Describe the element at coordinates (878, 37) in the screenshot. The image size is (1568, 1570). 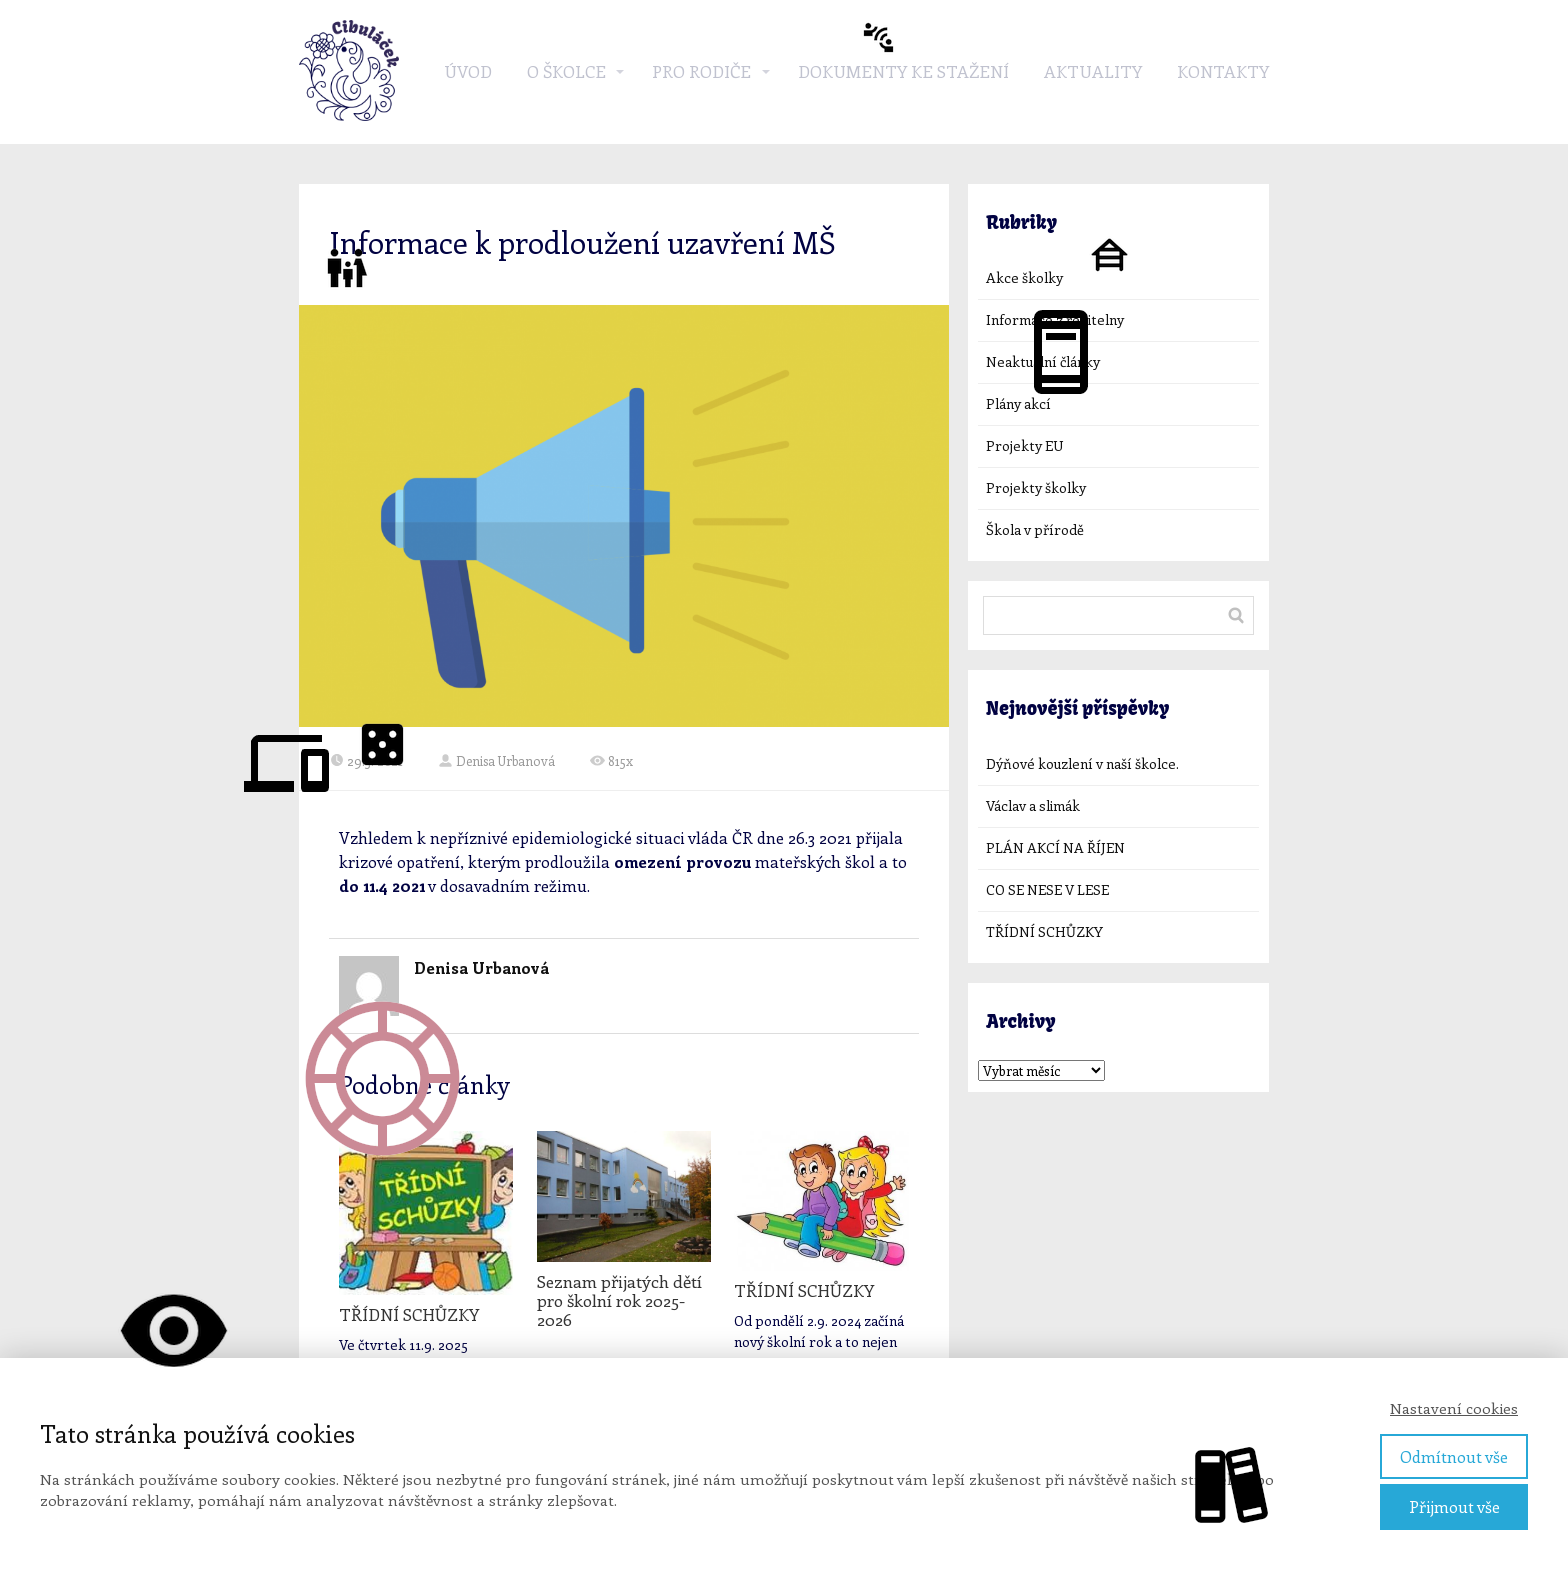
I see `connect with others remotely or wirelessly` at that location.